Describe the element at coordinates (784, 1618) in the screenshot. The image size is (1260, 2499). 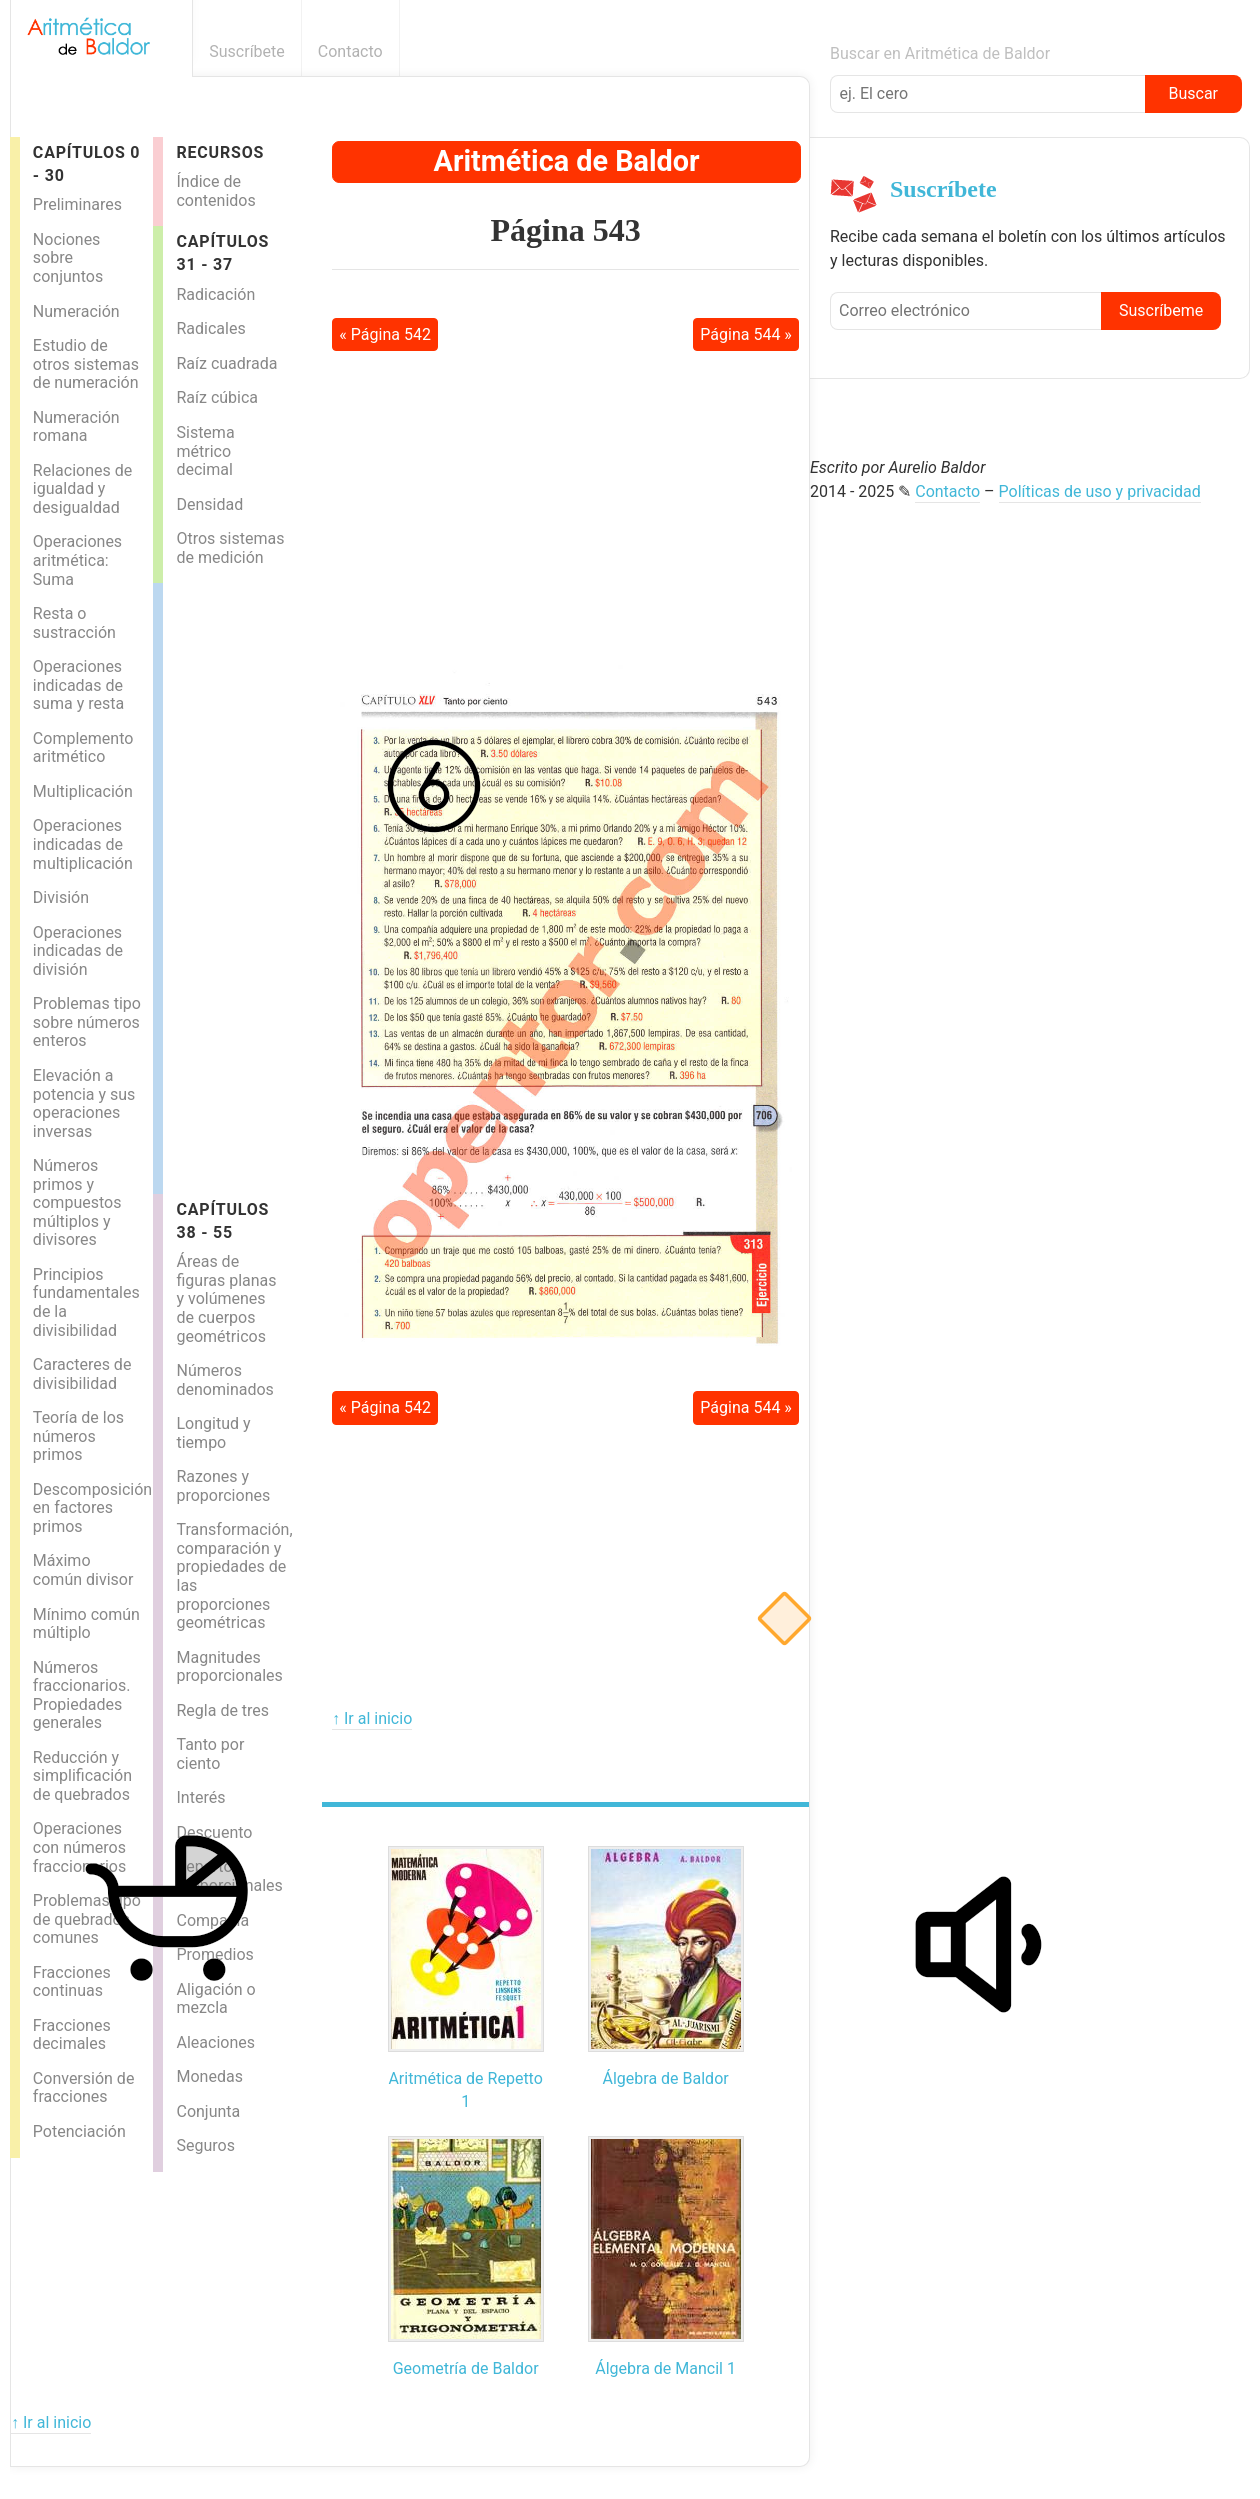
I see `indicates premium or pro membership status` at that location.